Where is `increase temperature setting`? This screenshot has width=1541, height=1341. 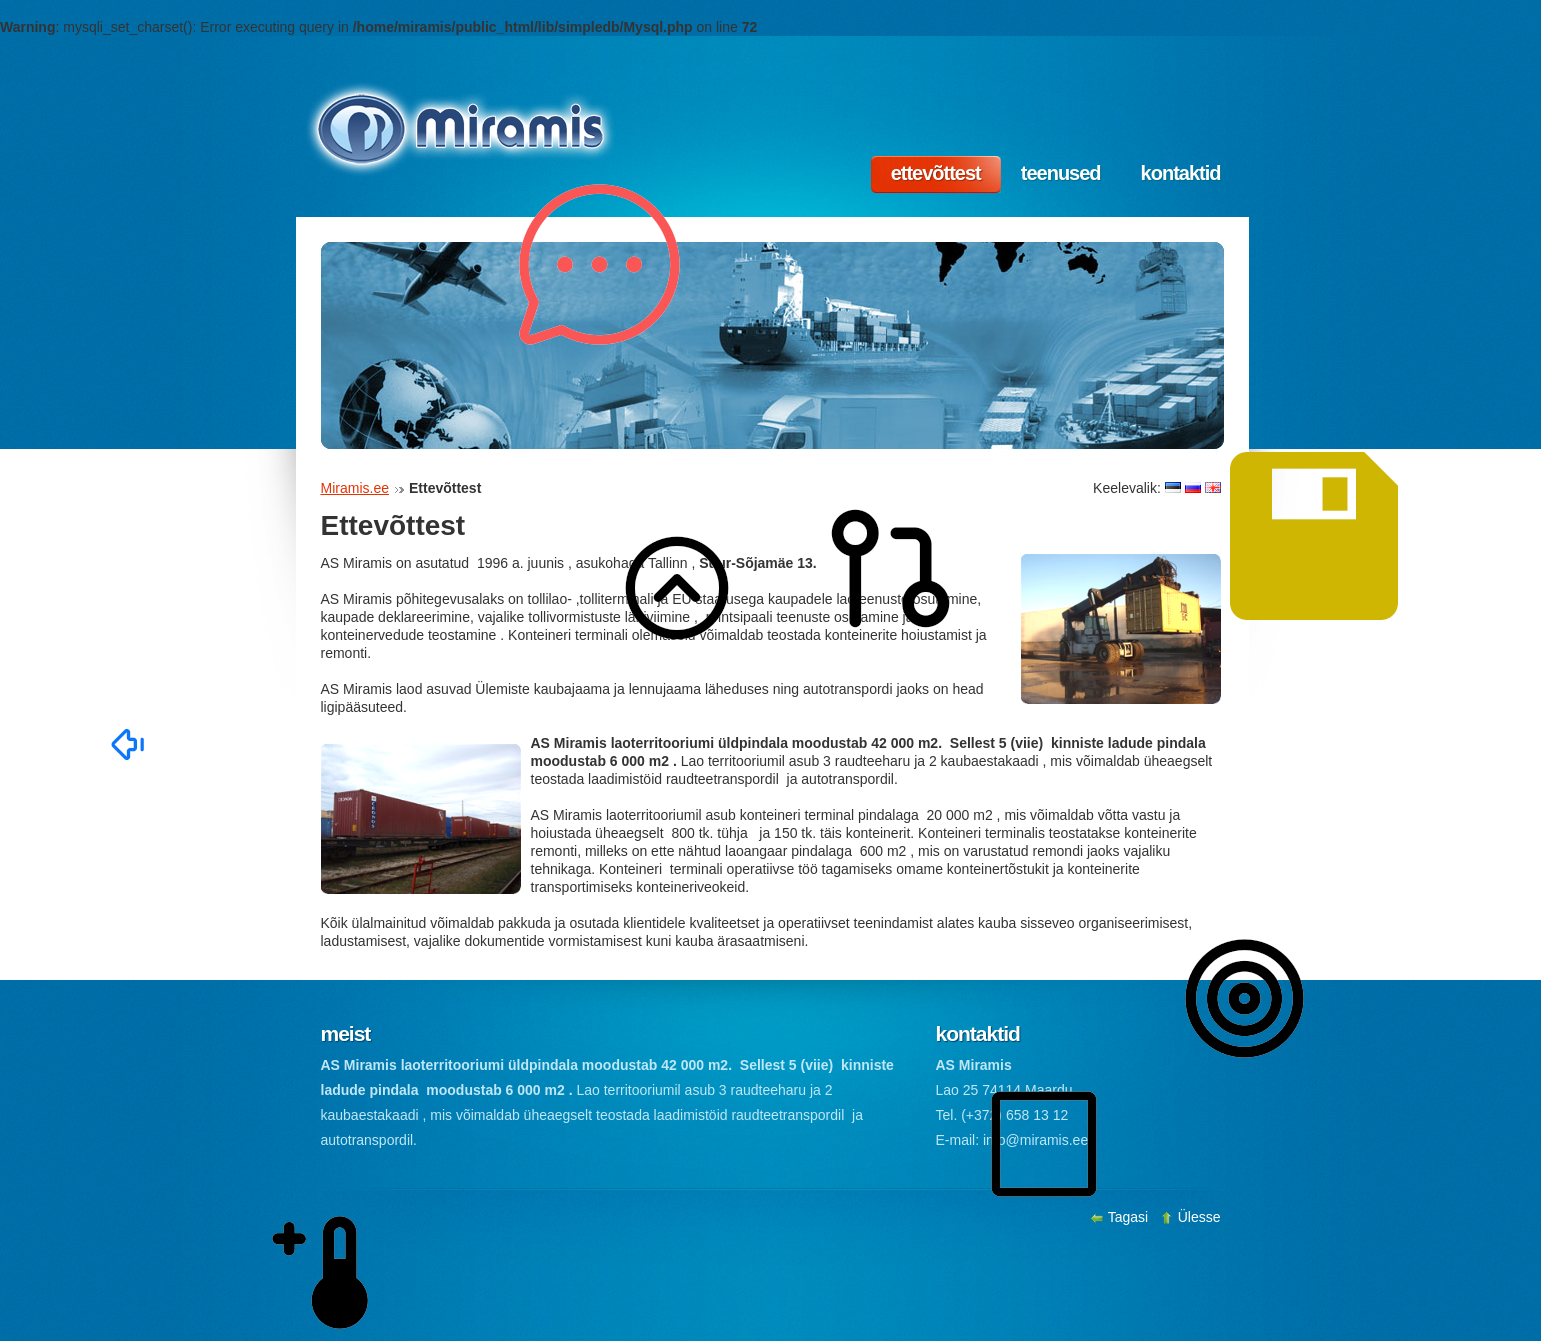 increase temperature setting is located at coordinates (328, 1272).